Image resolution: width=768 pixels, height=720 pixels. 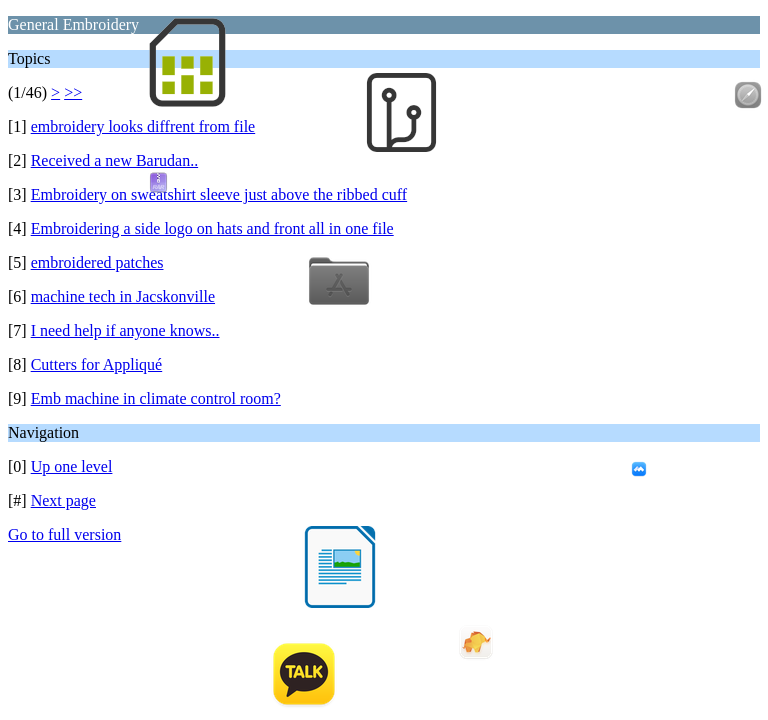 I want to click on open KakaoTalk messaging app, so click(x=304, y=674).